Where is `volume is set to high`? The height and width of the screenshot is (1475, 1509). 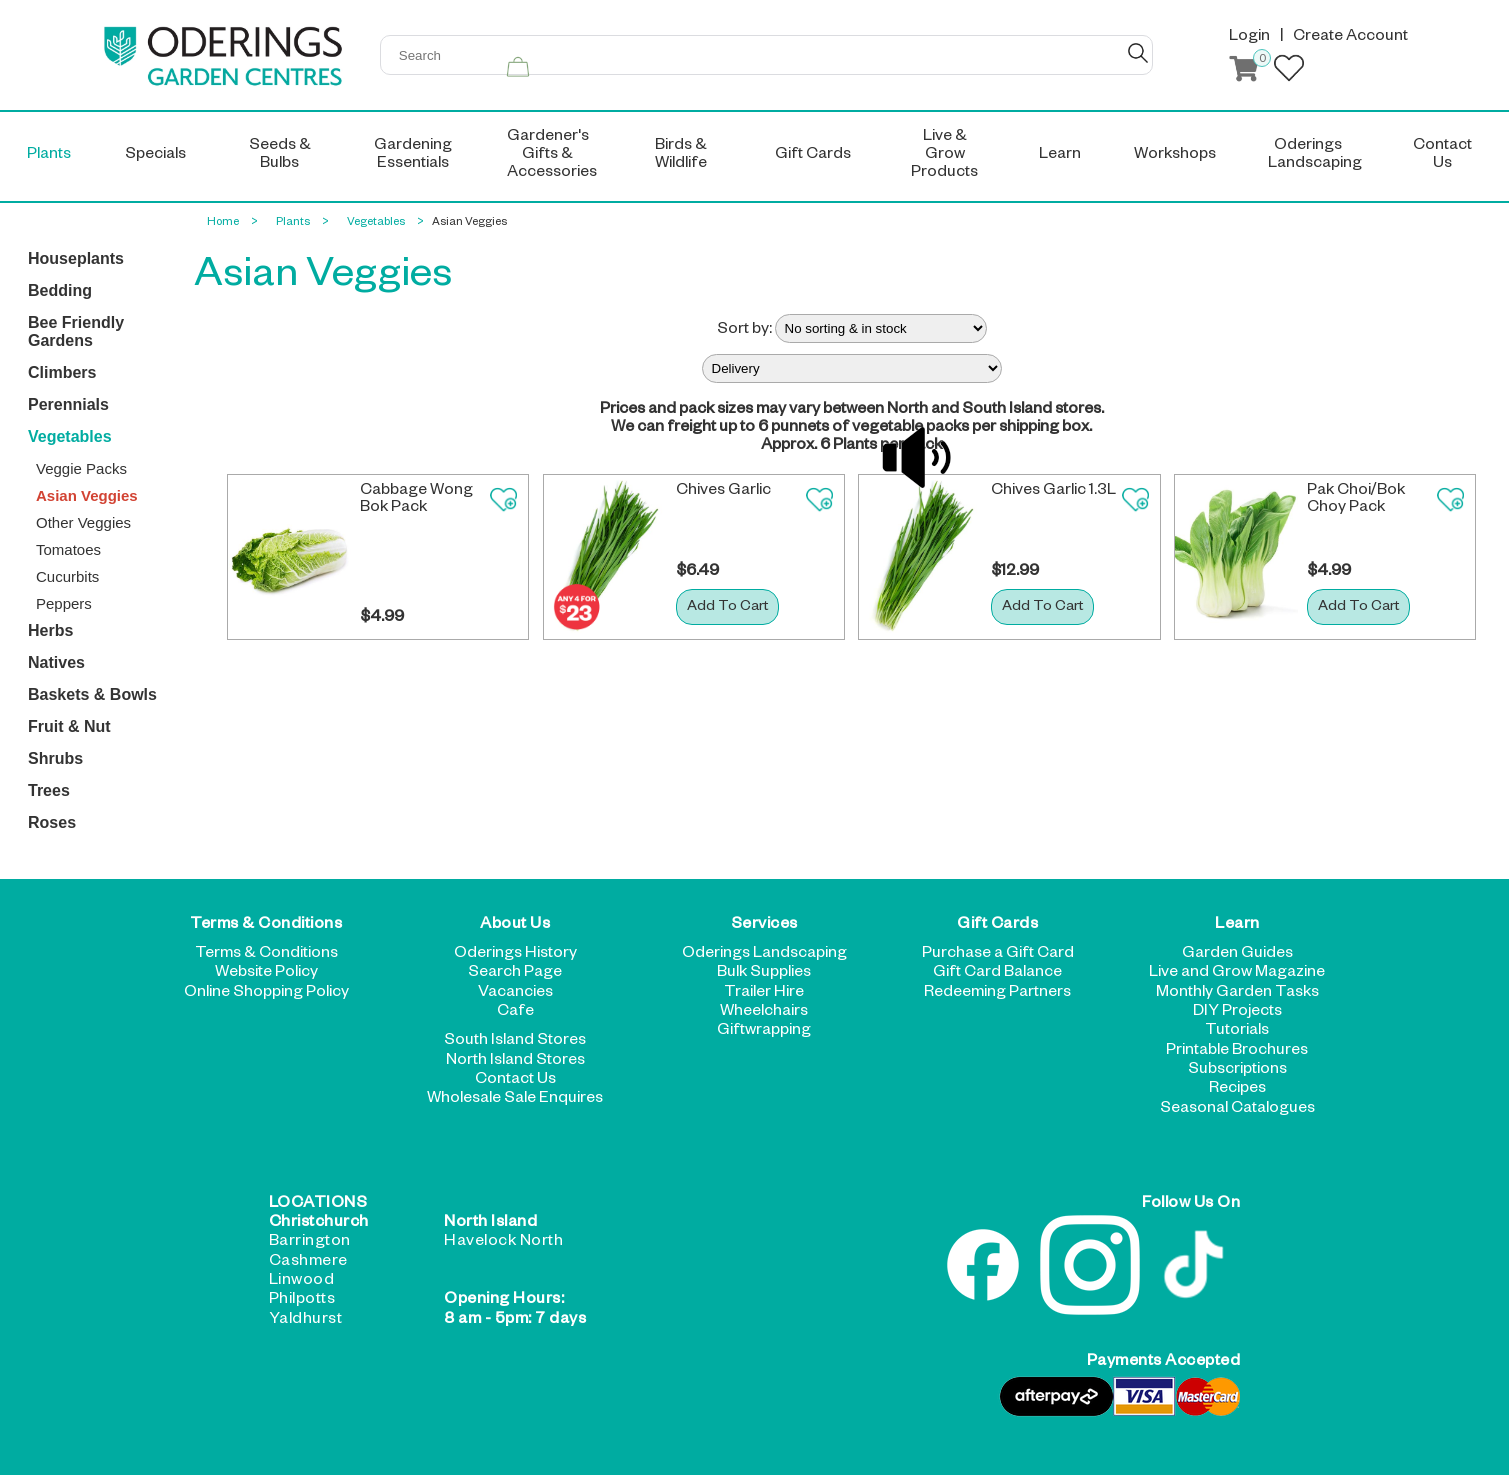
volume is set to high is located at coordinates (915, 457).